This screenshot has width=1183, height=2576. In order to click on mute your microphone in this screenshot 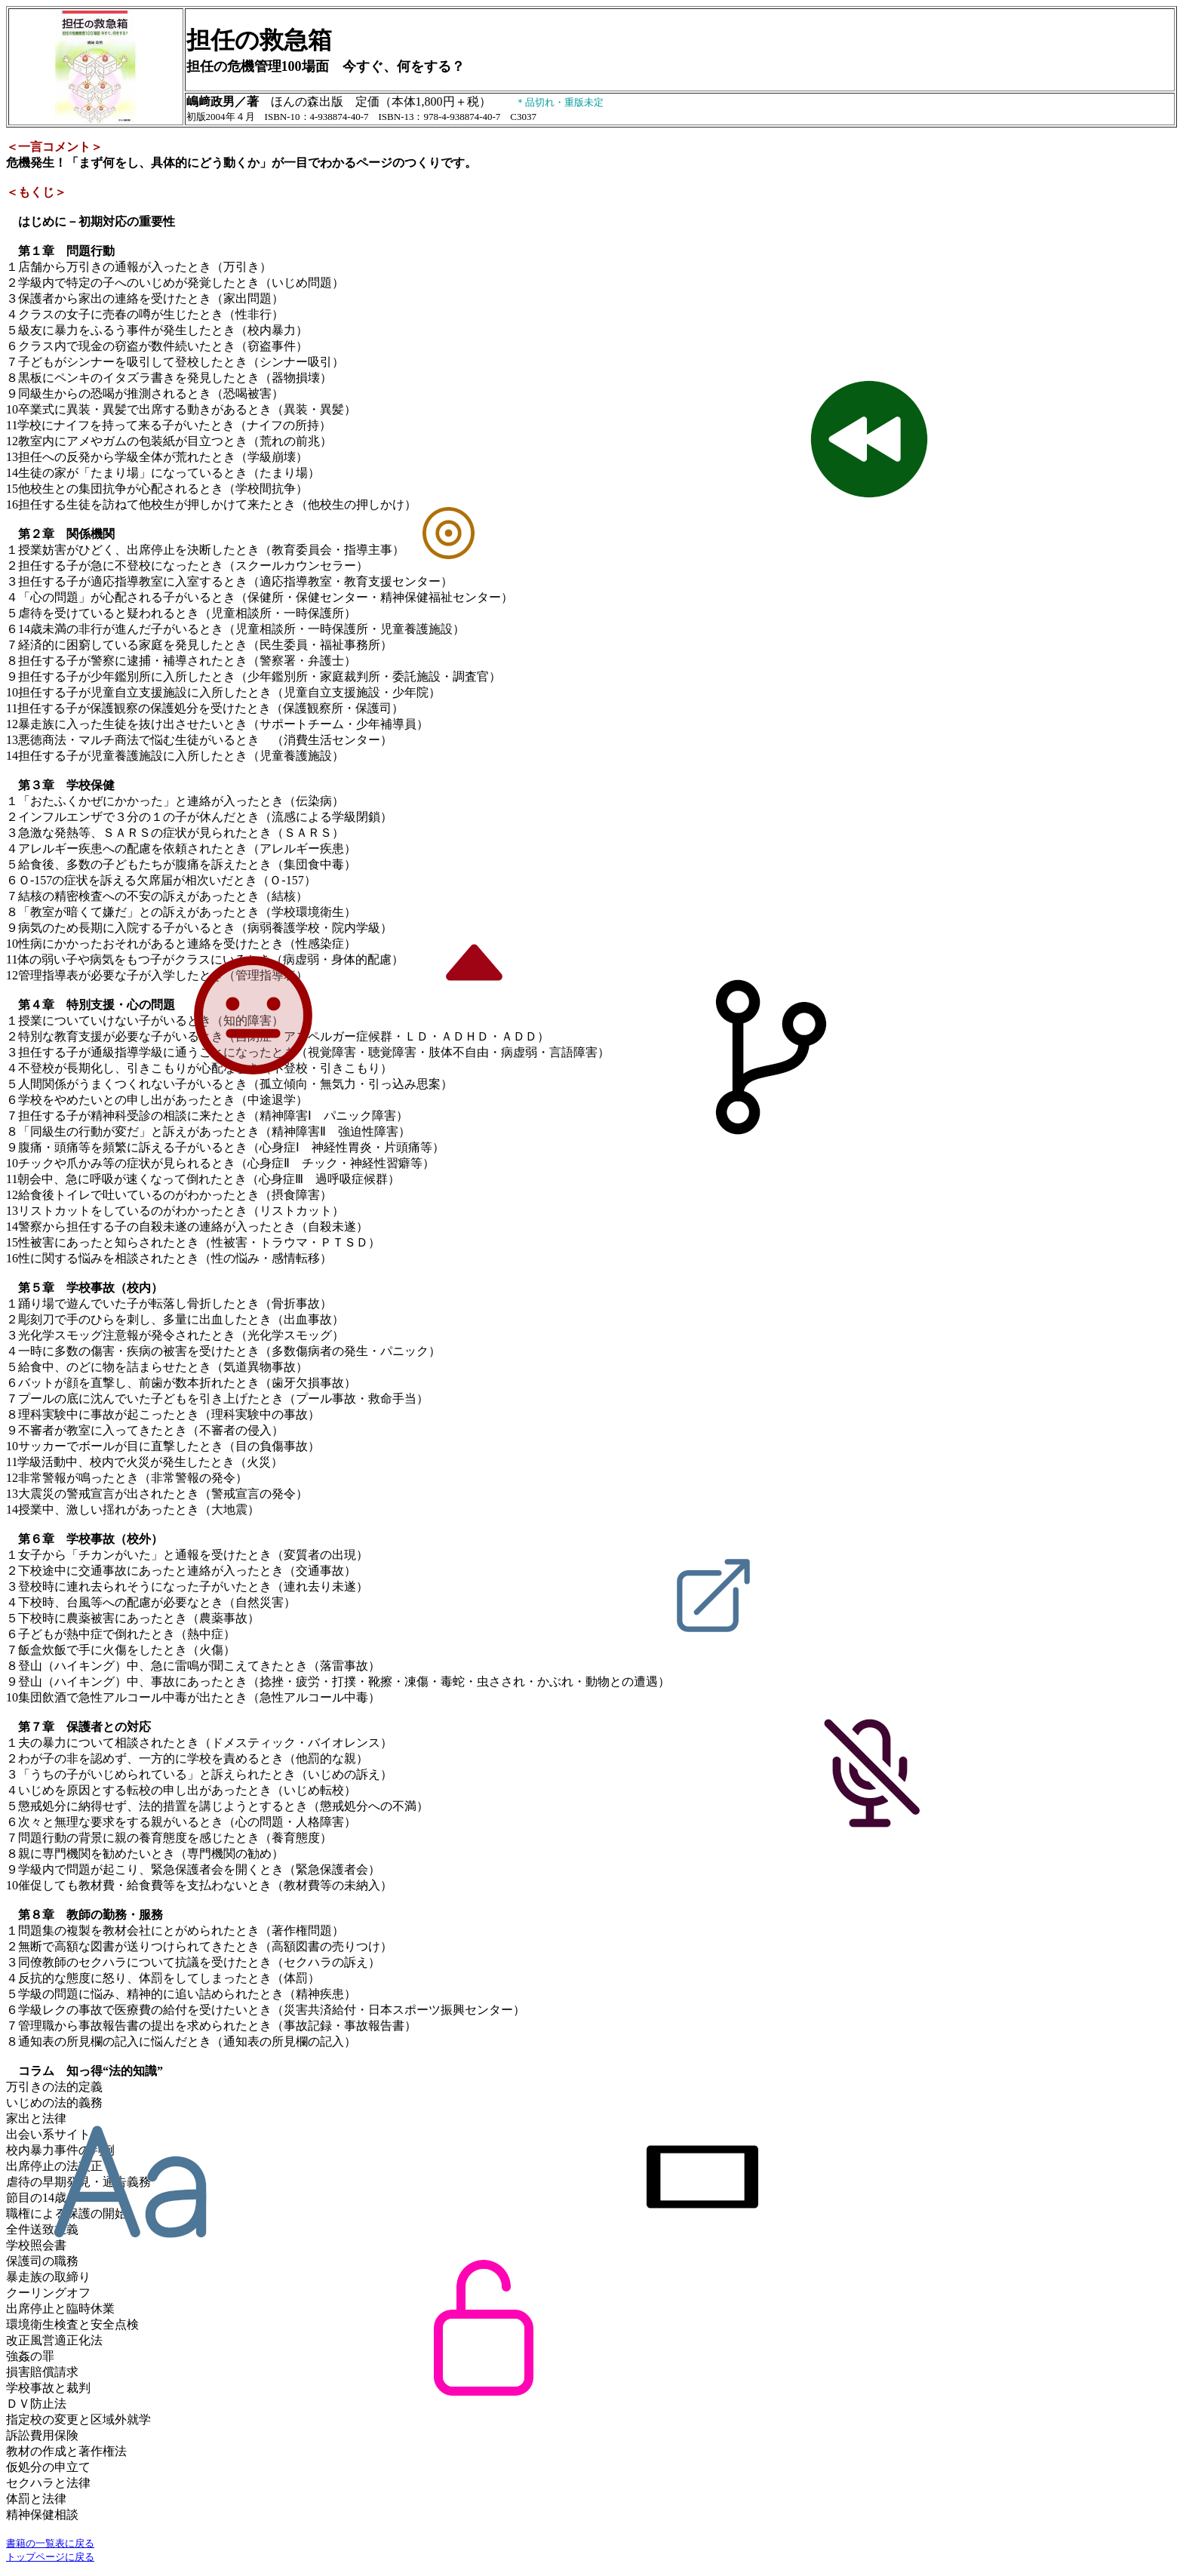, I will do `click(870, 1773)`.